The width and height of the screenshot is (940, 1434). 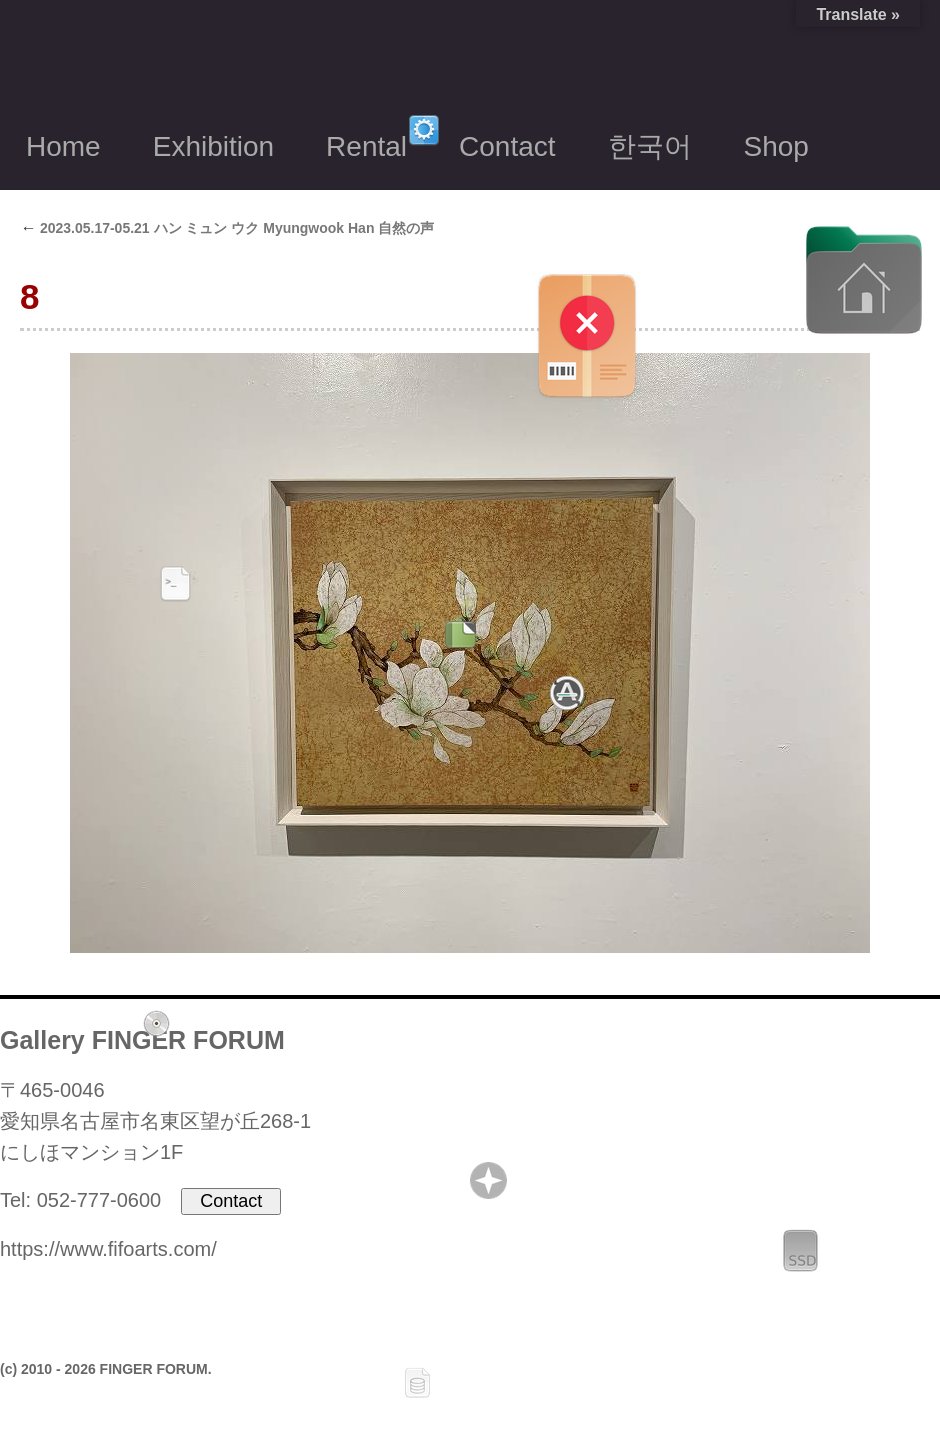 What do you see at coordinates (488, 1180) in the screenshot?
I see `remove trust from a bluetooth device` at bounding box center [488, 1180].